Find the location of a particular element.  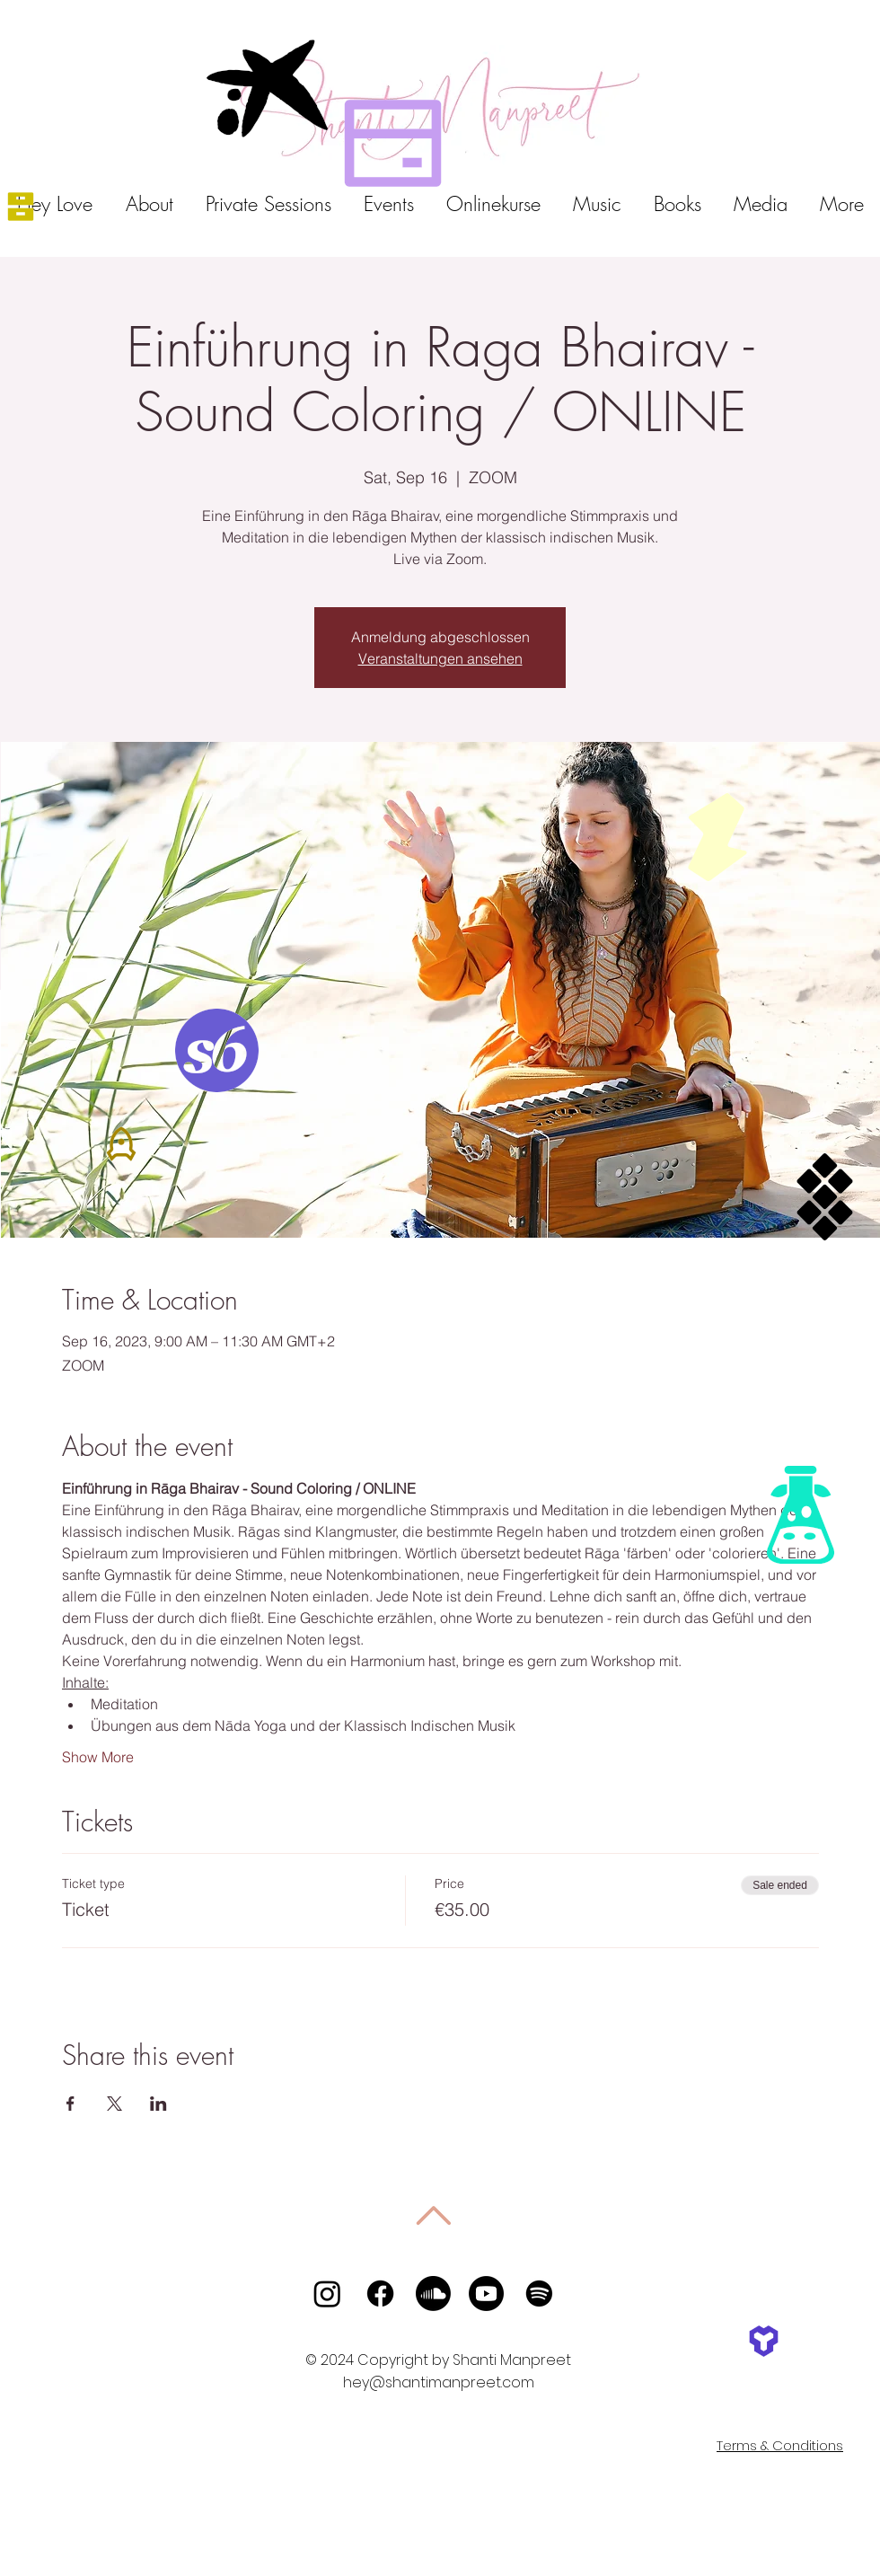

manage payment methods is located at coordinates (392, 143).